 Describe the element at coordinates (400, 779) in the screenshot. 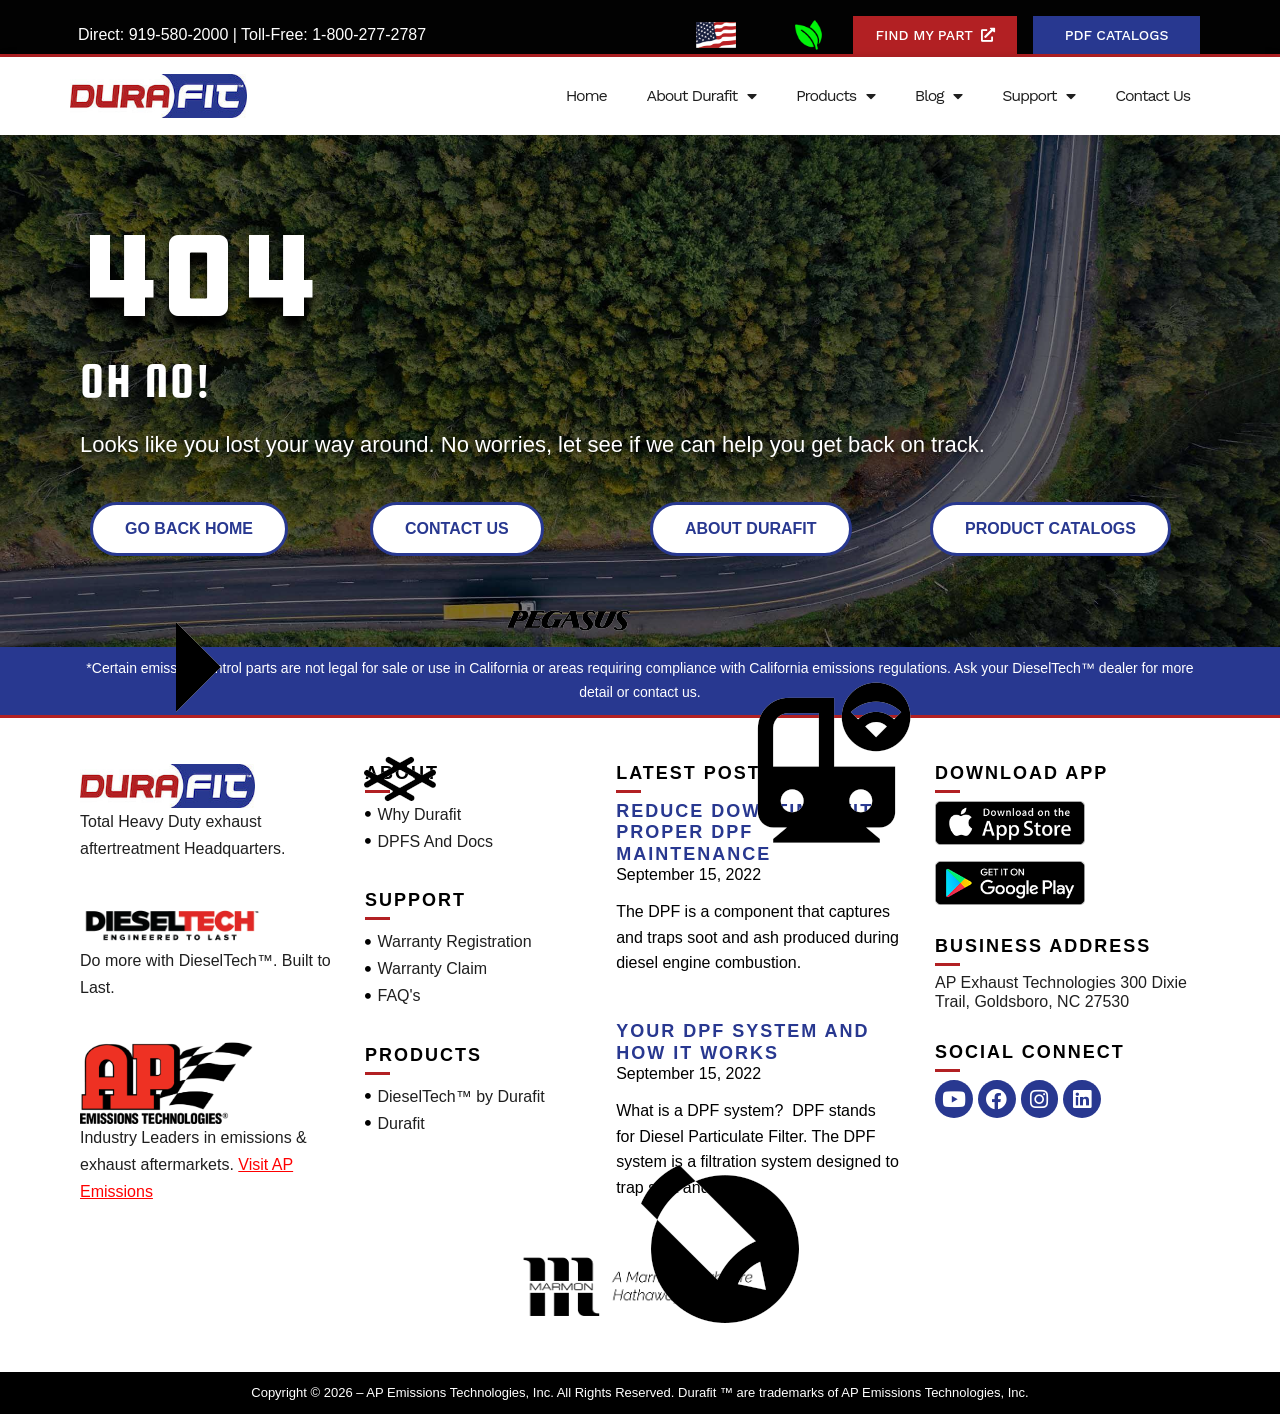

I see `traefik mesh service logo` at that location.